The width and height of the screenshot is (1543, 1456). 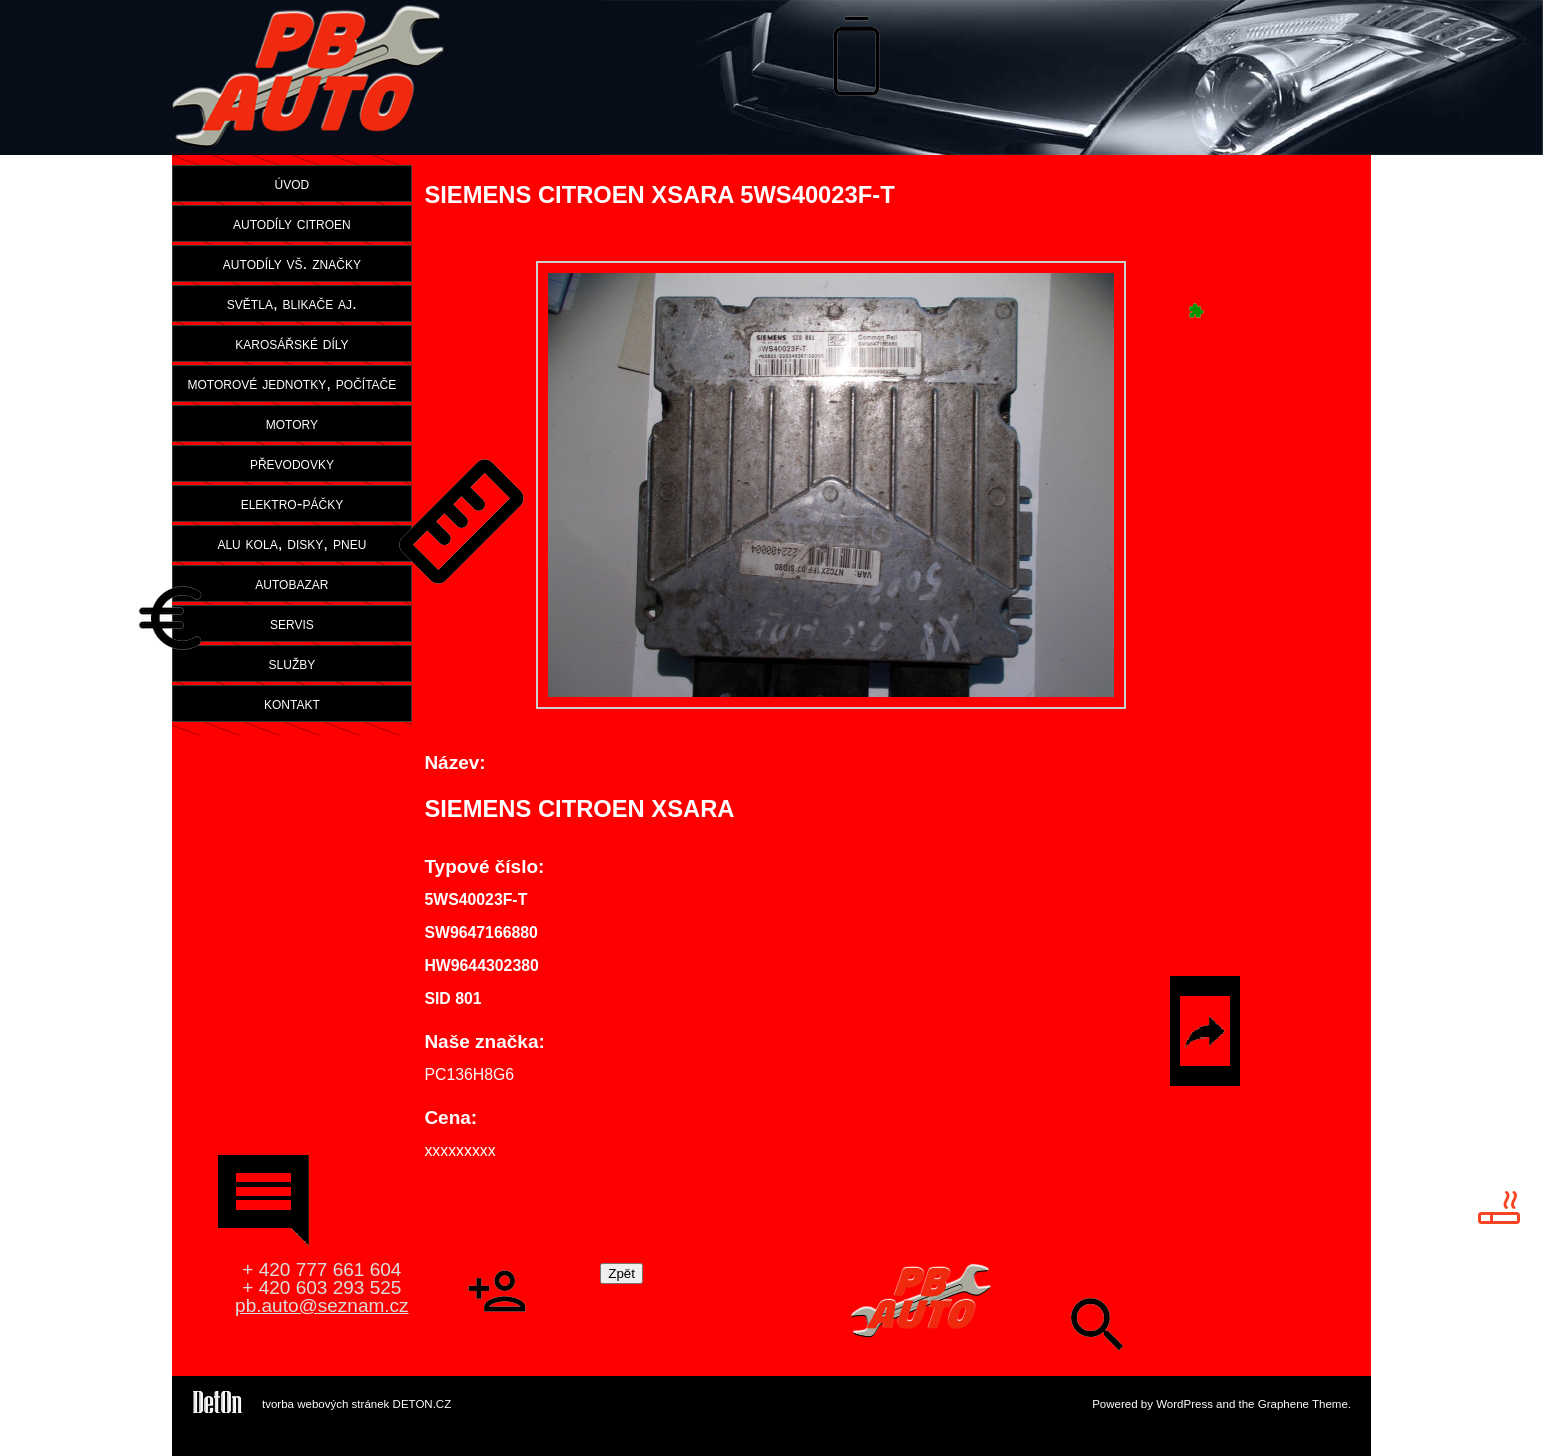 I want to click on indicates a designated smoking area, so click(x=1499, y=1212).